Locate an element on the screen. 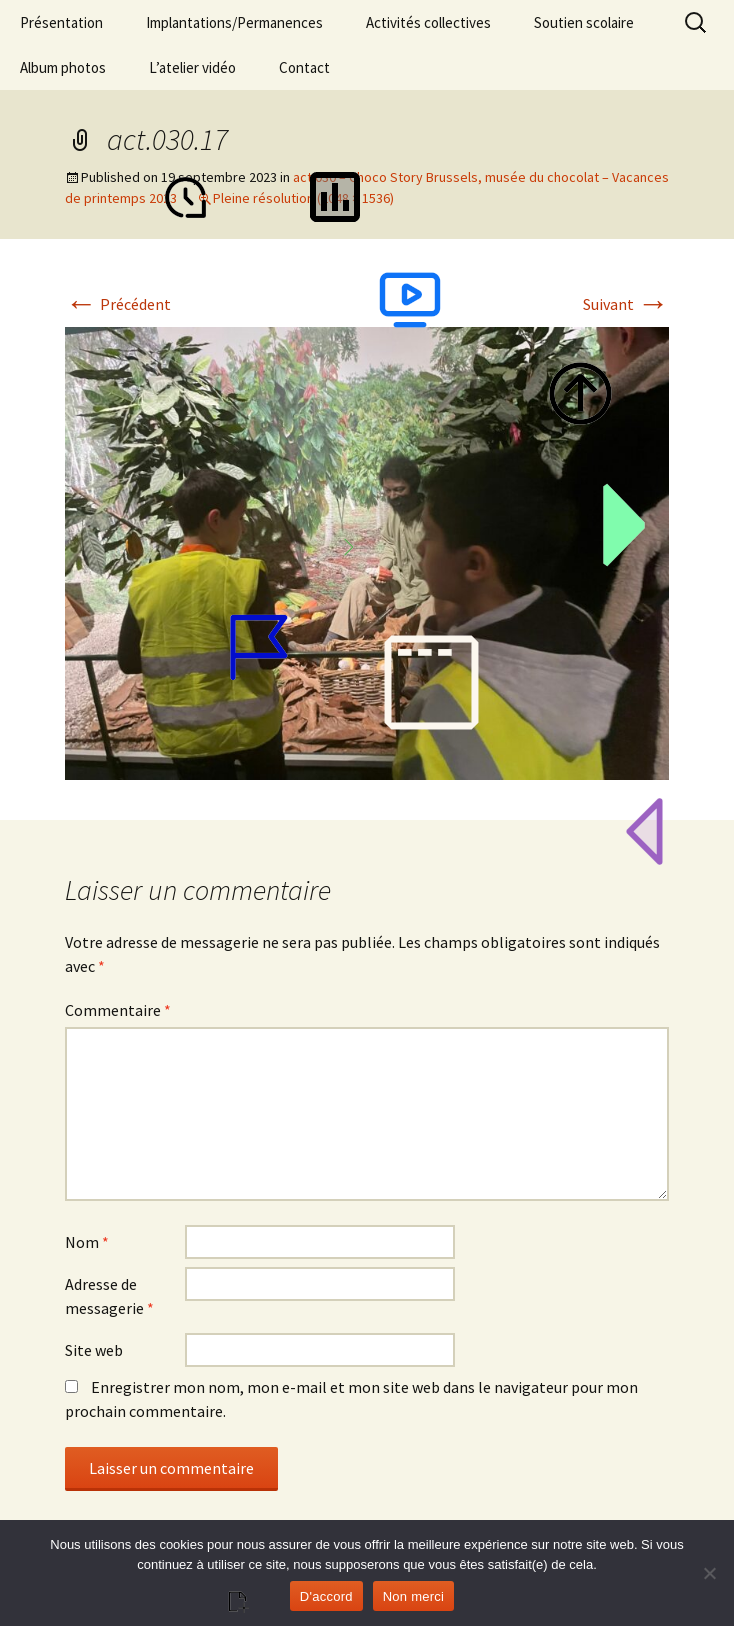 The width and height of the screenshot is (734, 1626). navigate to the next item or page is located at coordinates (348, 547).